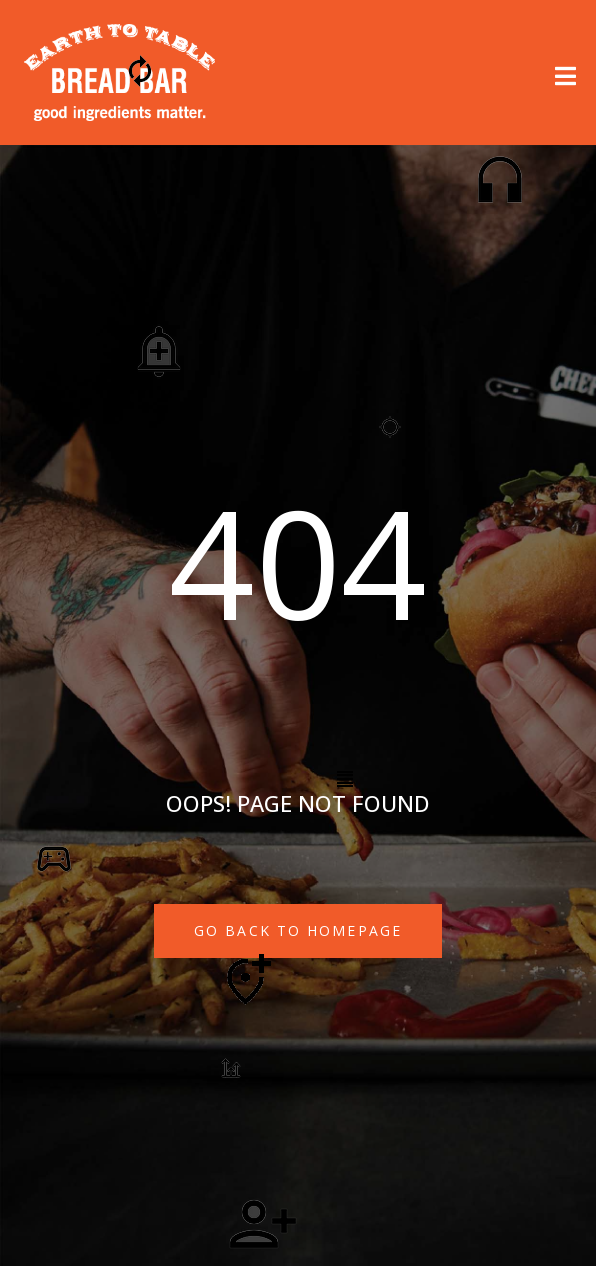 The image size is (596, 1266). Describe the element at coordinates (159, 351) in the screenshot. I see `add a new alert or notification` at that location.